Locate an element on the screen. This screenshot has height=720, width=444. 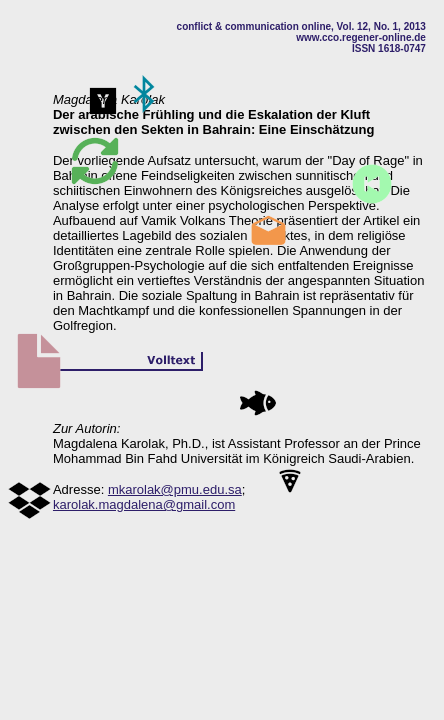
open Dropbox cloud storage is located at coordinates (29, 500).